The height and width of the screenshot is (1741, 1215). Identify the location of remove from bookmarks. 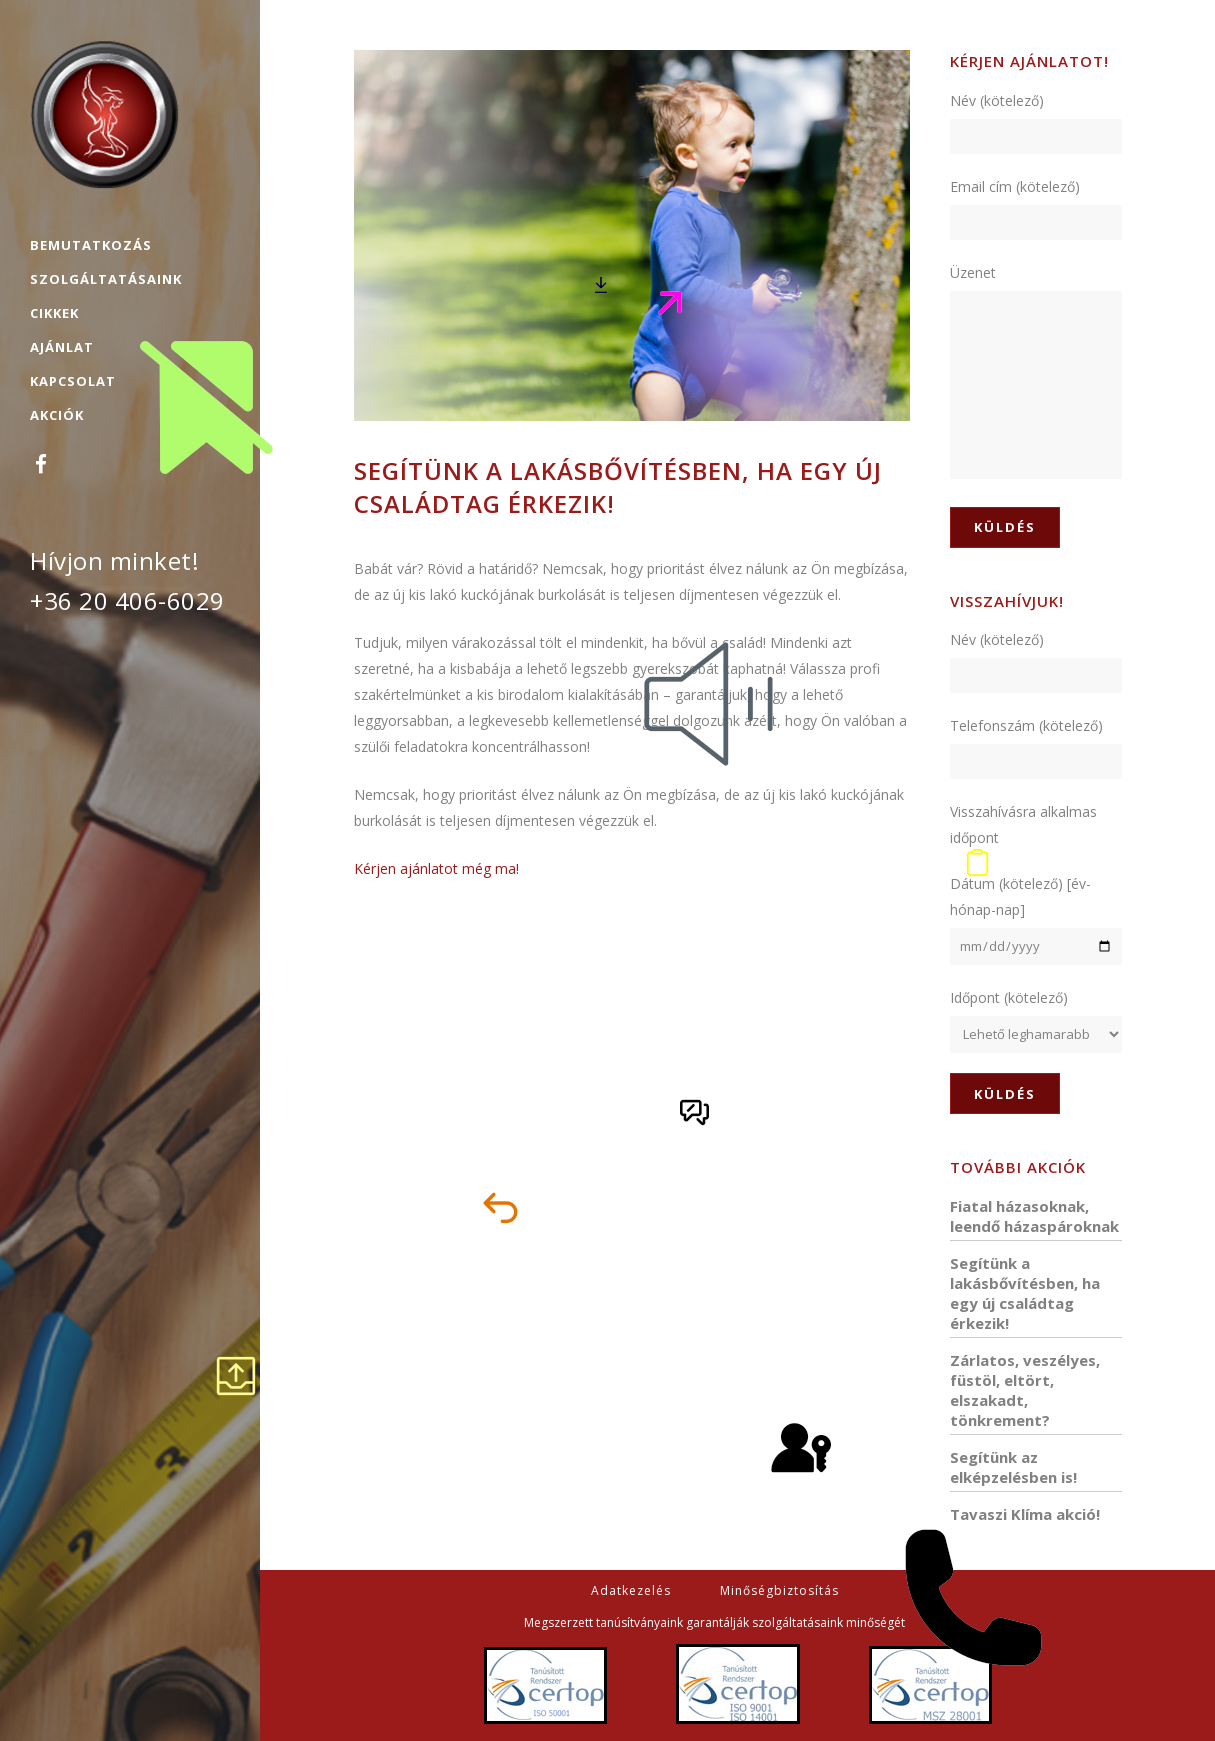
(206, 407).